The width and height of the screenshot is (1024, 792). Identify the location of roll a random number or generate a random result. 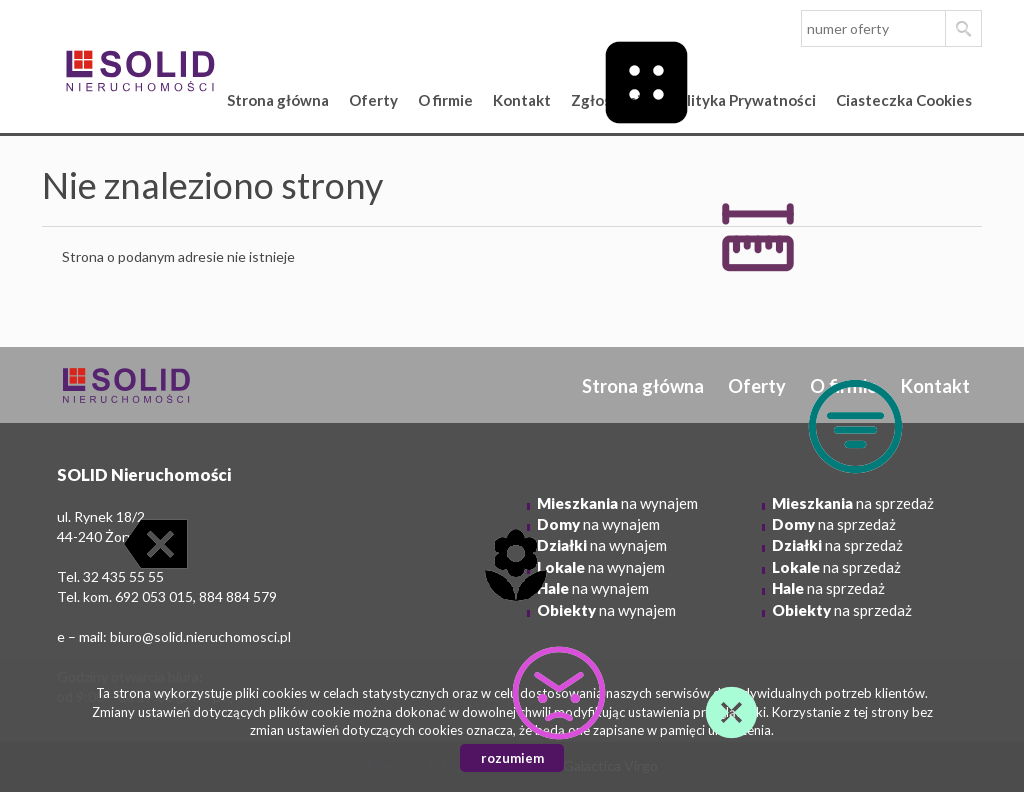
(646, 82).